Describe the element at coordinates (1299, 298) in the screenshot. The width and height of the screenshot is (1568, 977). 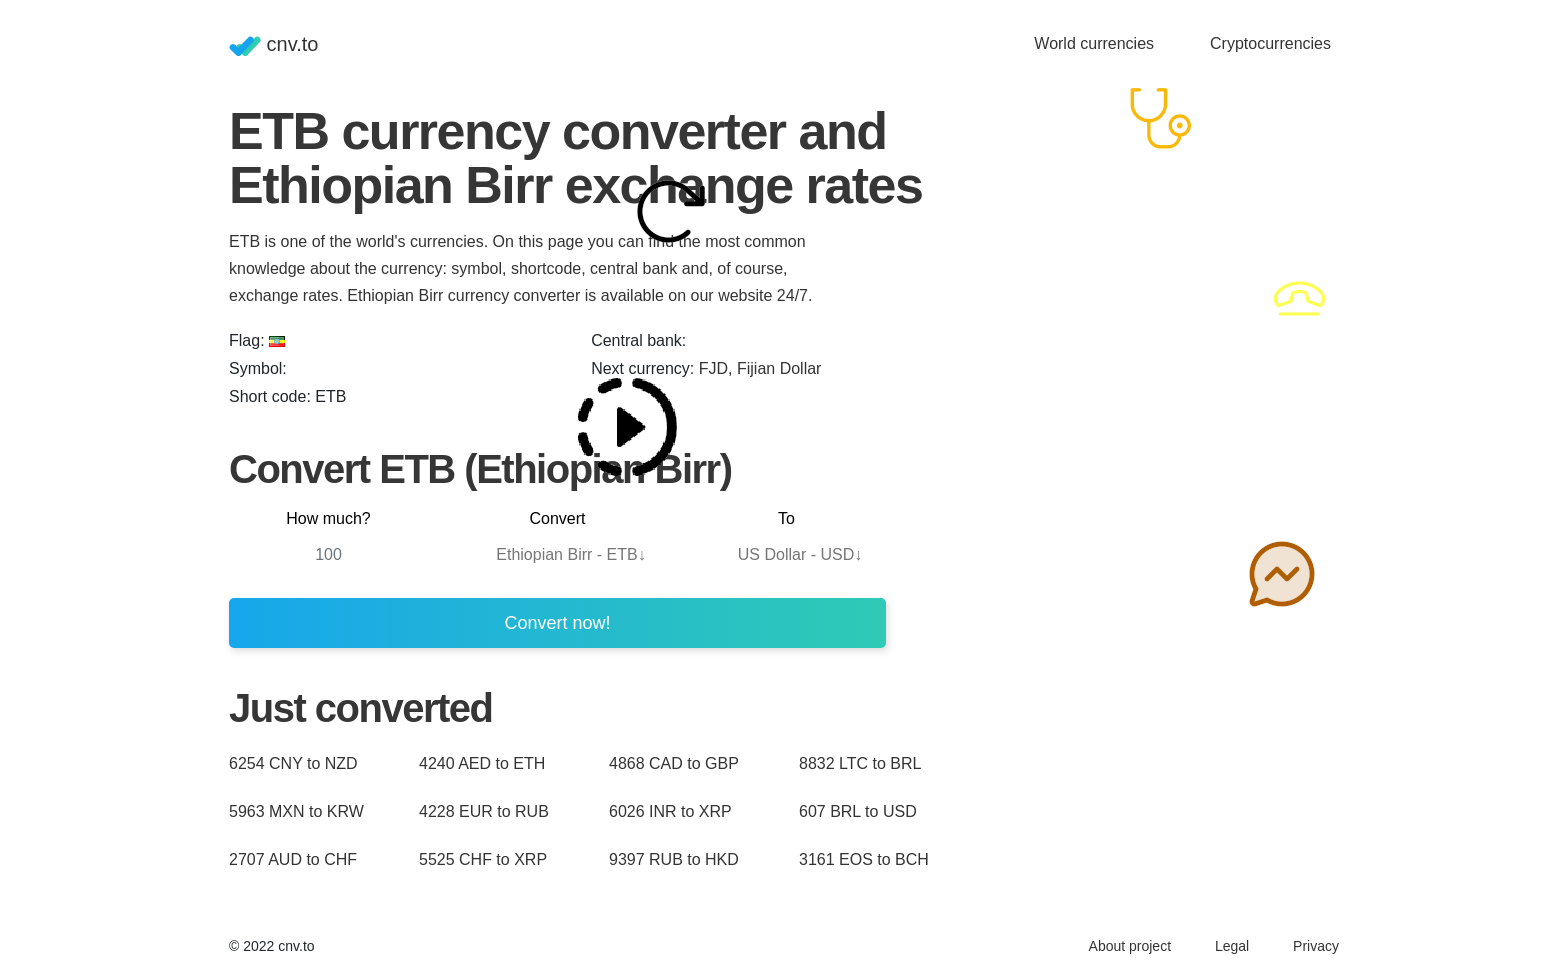
I see `end the current phone call` at that location.